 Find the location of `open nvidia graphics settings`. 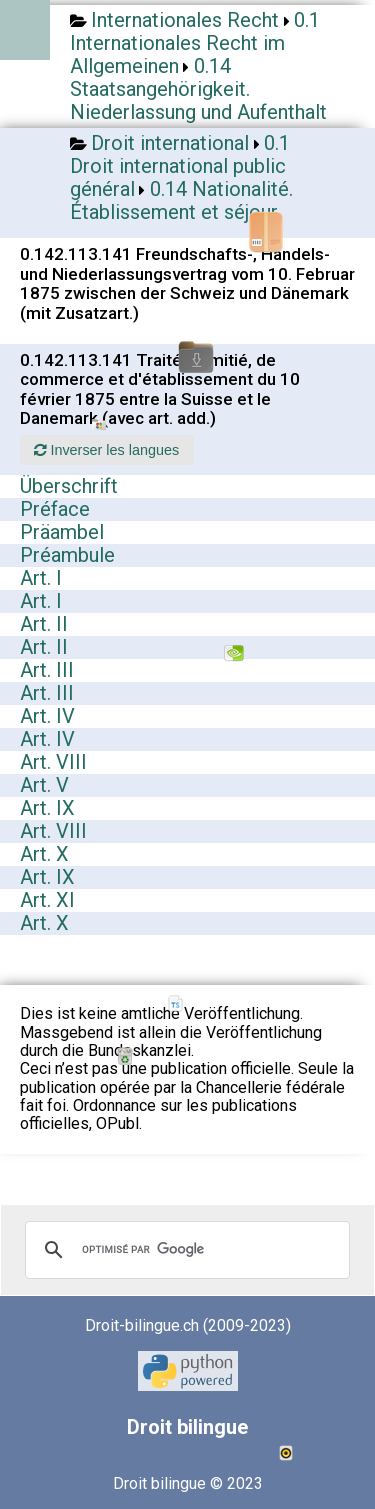

open nvidia graphics settings is located at coordinates (234, 653).